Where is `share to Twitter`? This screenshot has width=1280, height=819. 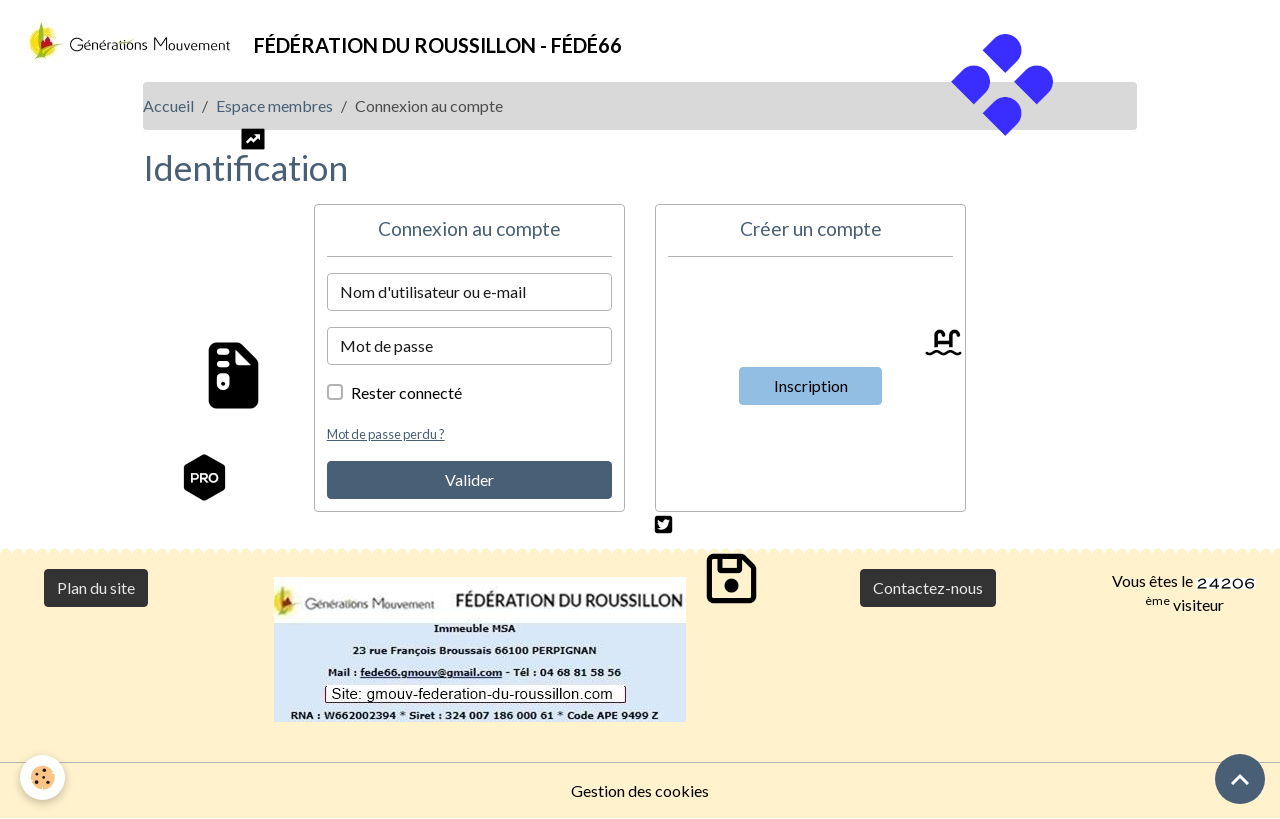 share to Twitter is located at coordinates (663, 524).